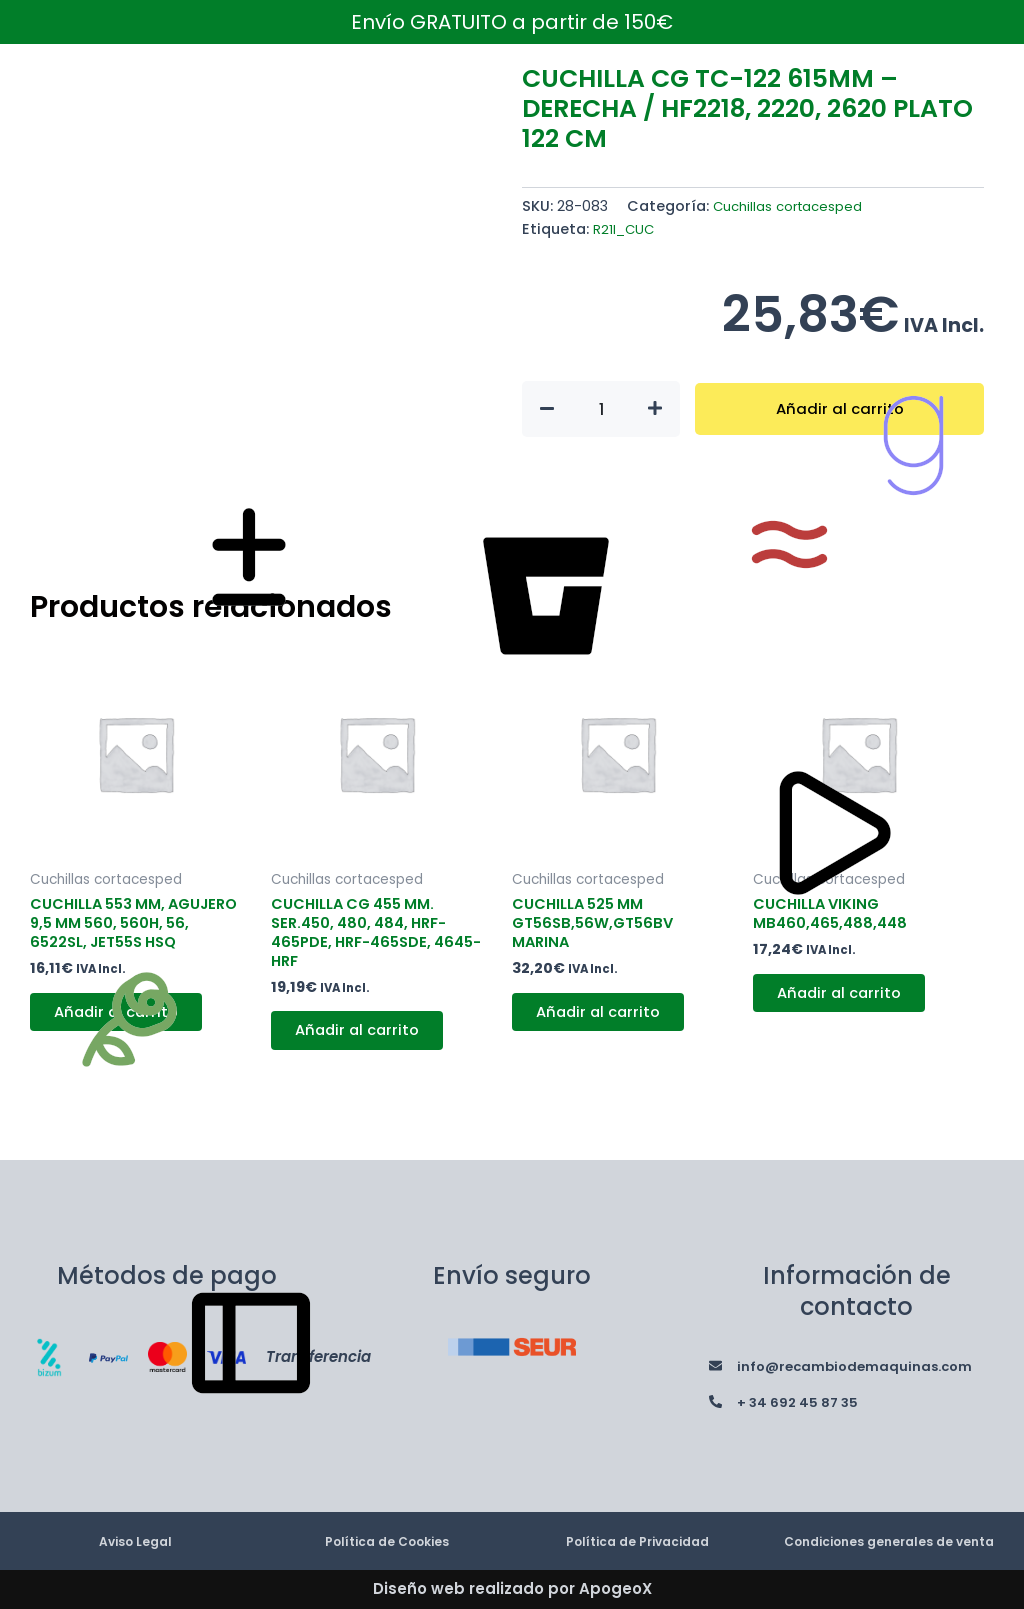 Image resolution: width=1024 pixels, height=1609 pixels. Describe the element at coordinates (789, 544) in the screenshot. I see `indicates approximate or estimated value` at that location.